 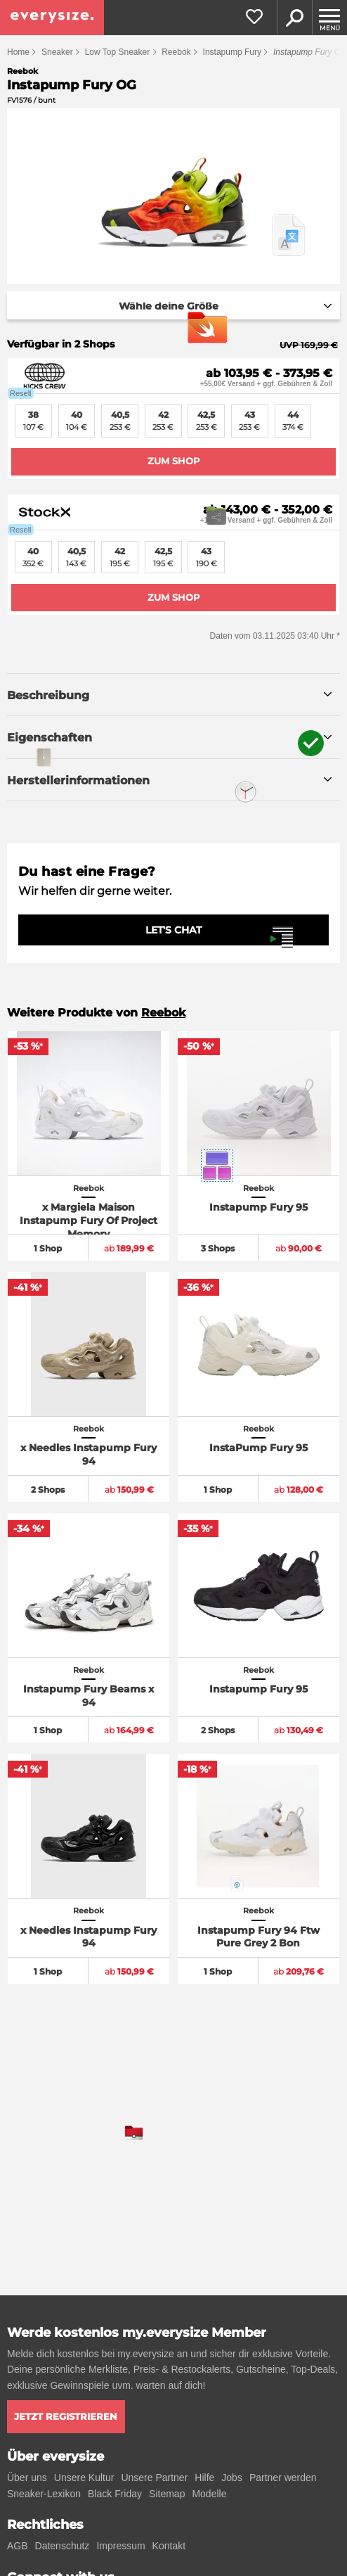 I want to click on folder containing swift programming projects, so click(x=207, y=329).